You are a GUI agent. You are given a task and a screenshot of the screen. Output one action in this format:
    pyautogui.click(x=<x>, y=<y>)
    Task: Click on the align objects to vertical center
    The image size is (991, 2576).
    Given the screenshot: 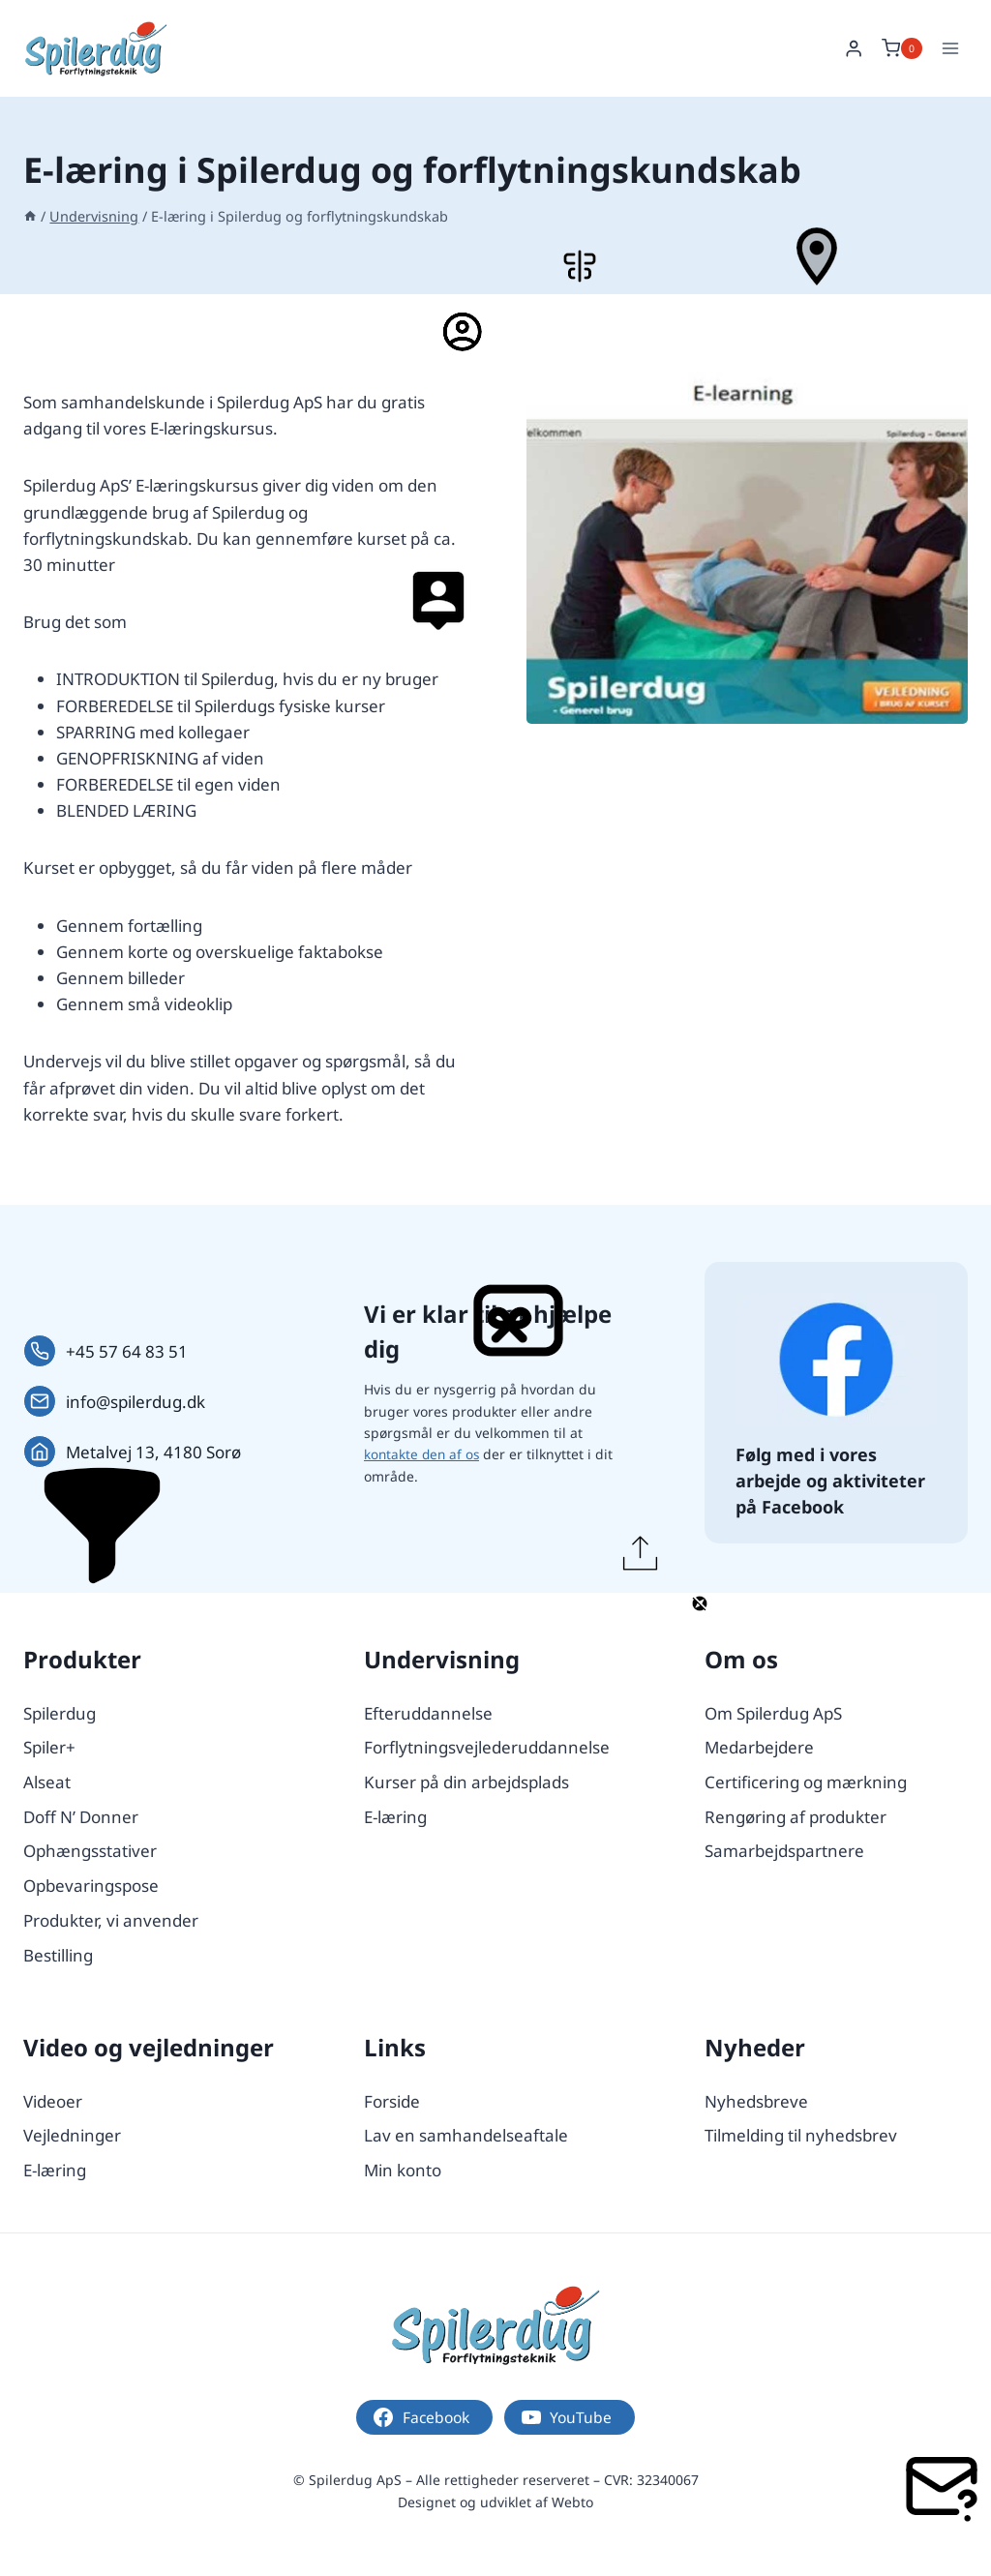 What is the action you would take?
    pyautogui.click(x=580, y=266)
    